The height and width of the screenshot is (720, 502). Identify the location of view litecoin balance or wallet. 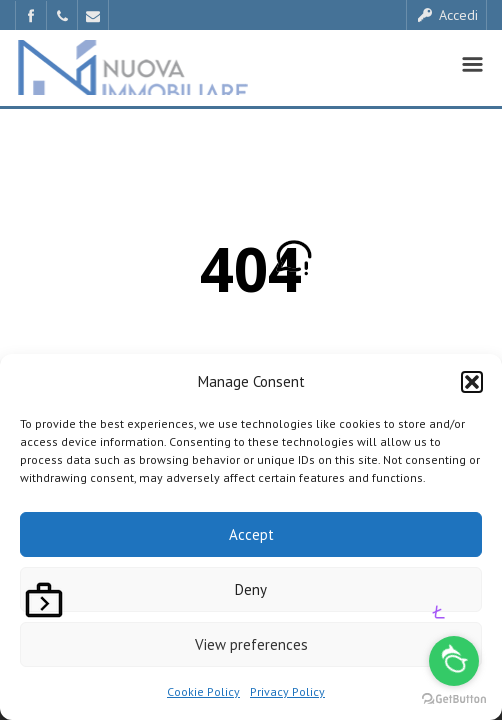
(439, 612).